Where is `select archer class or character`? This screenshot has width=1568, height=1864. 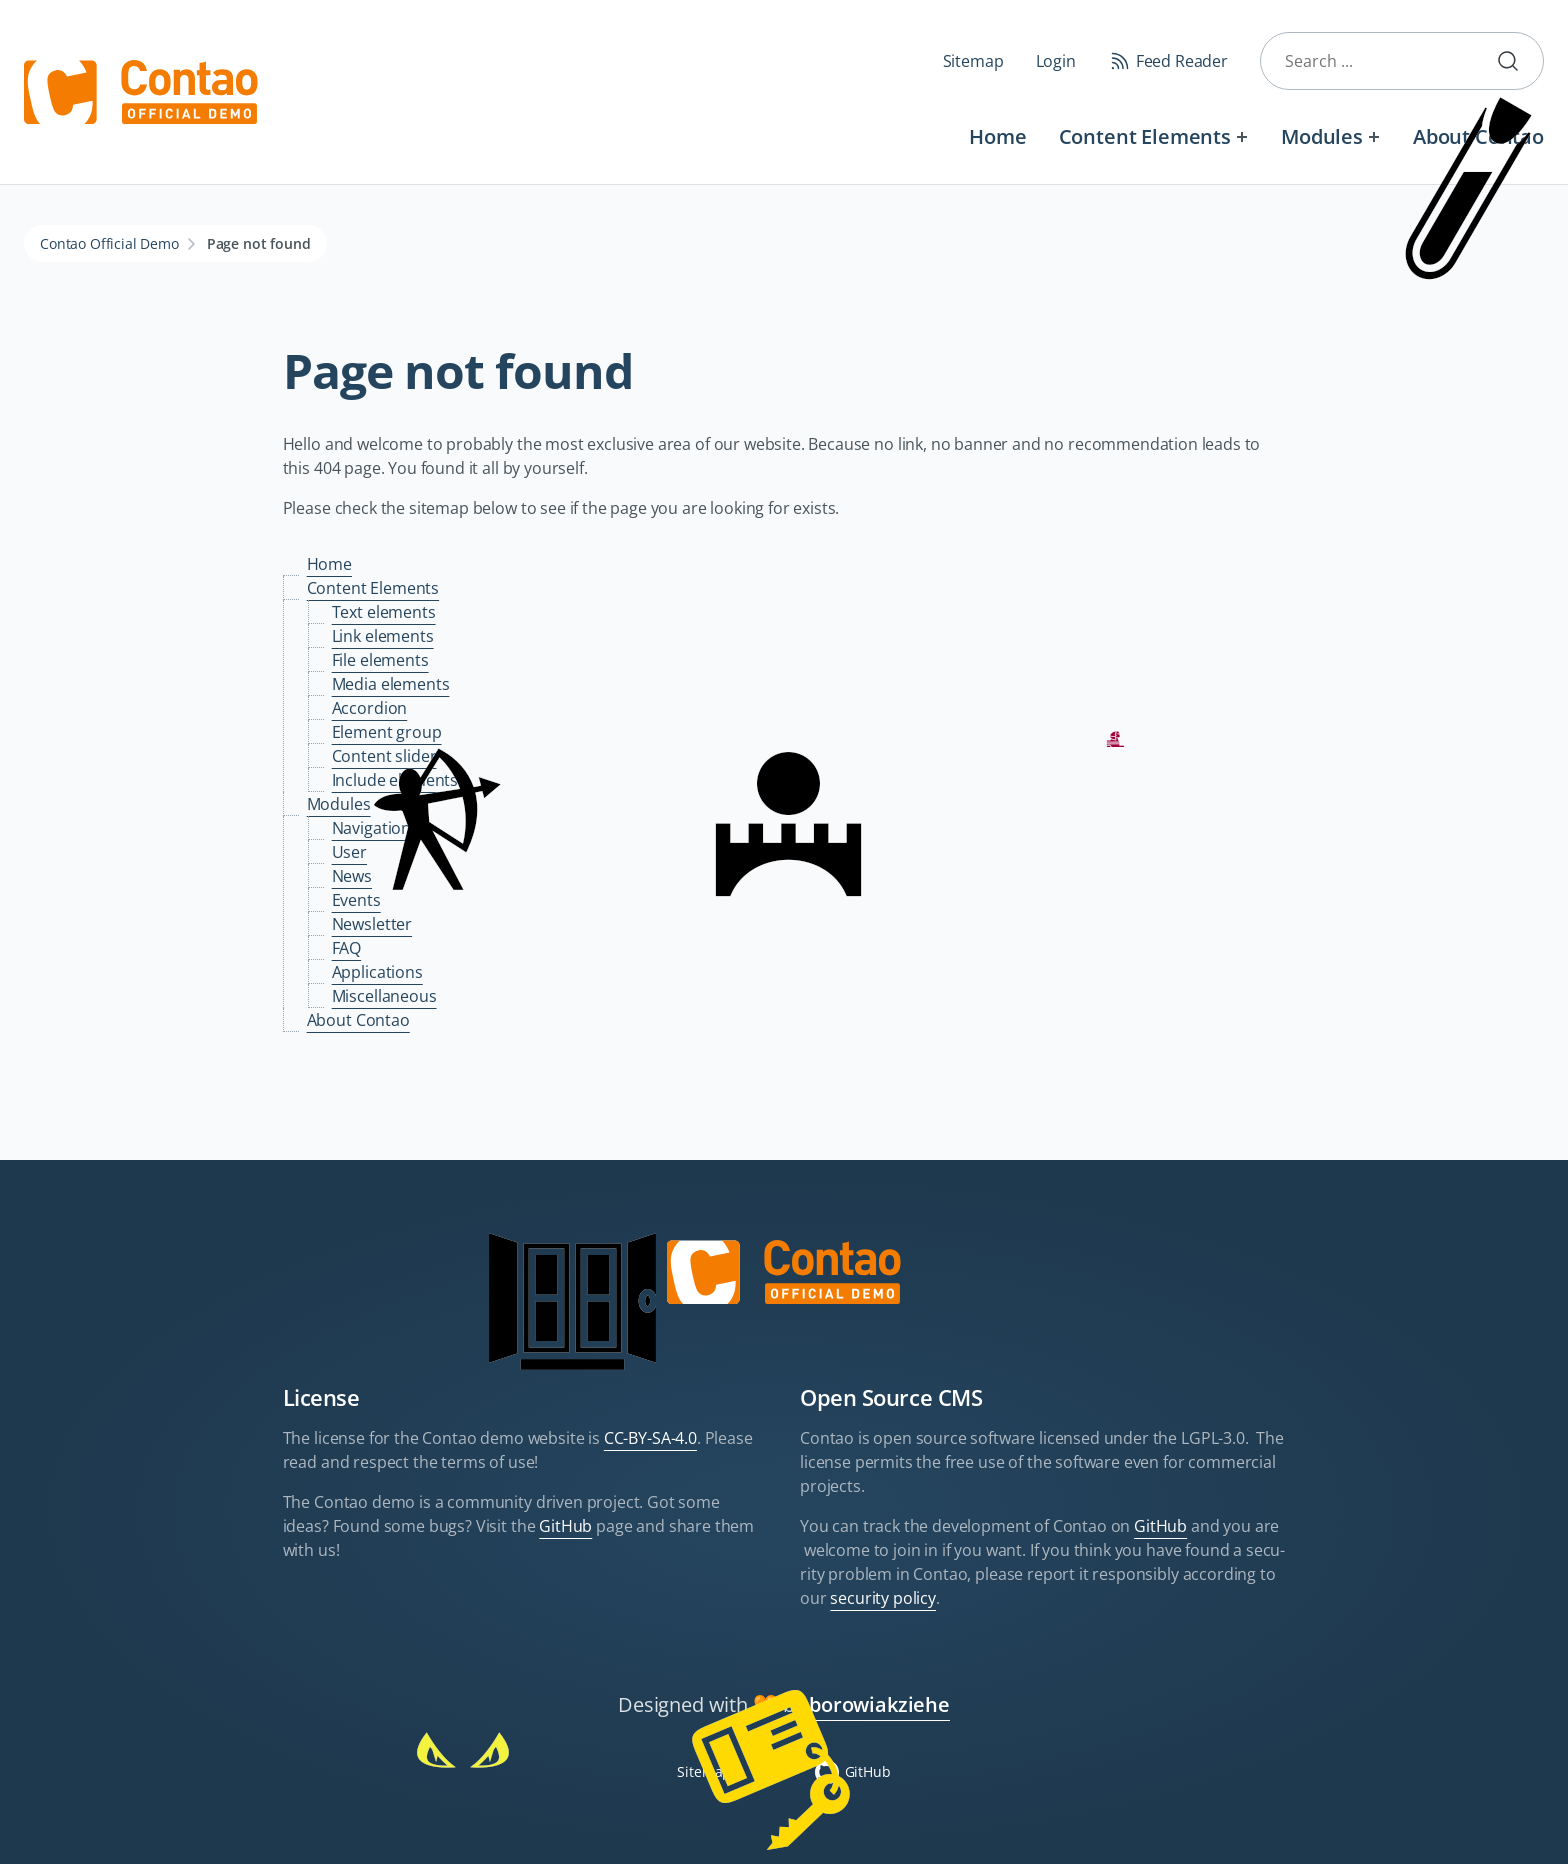
select archer class or character is located at coordinates (431, 820).